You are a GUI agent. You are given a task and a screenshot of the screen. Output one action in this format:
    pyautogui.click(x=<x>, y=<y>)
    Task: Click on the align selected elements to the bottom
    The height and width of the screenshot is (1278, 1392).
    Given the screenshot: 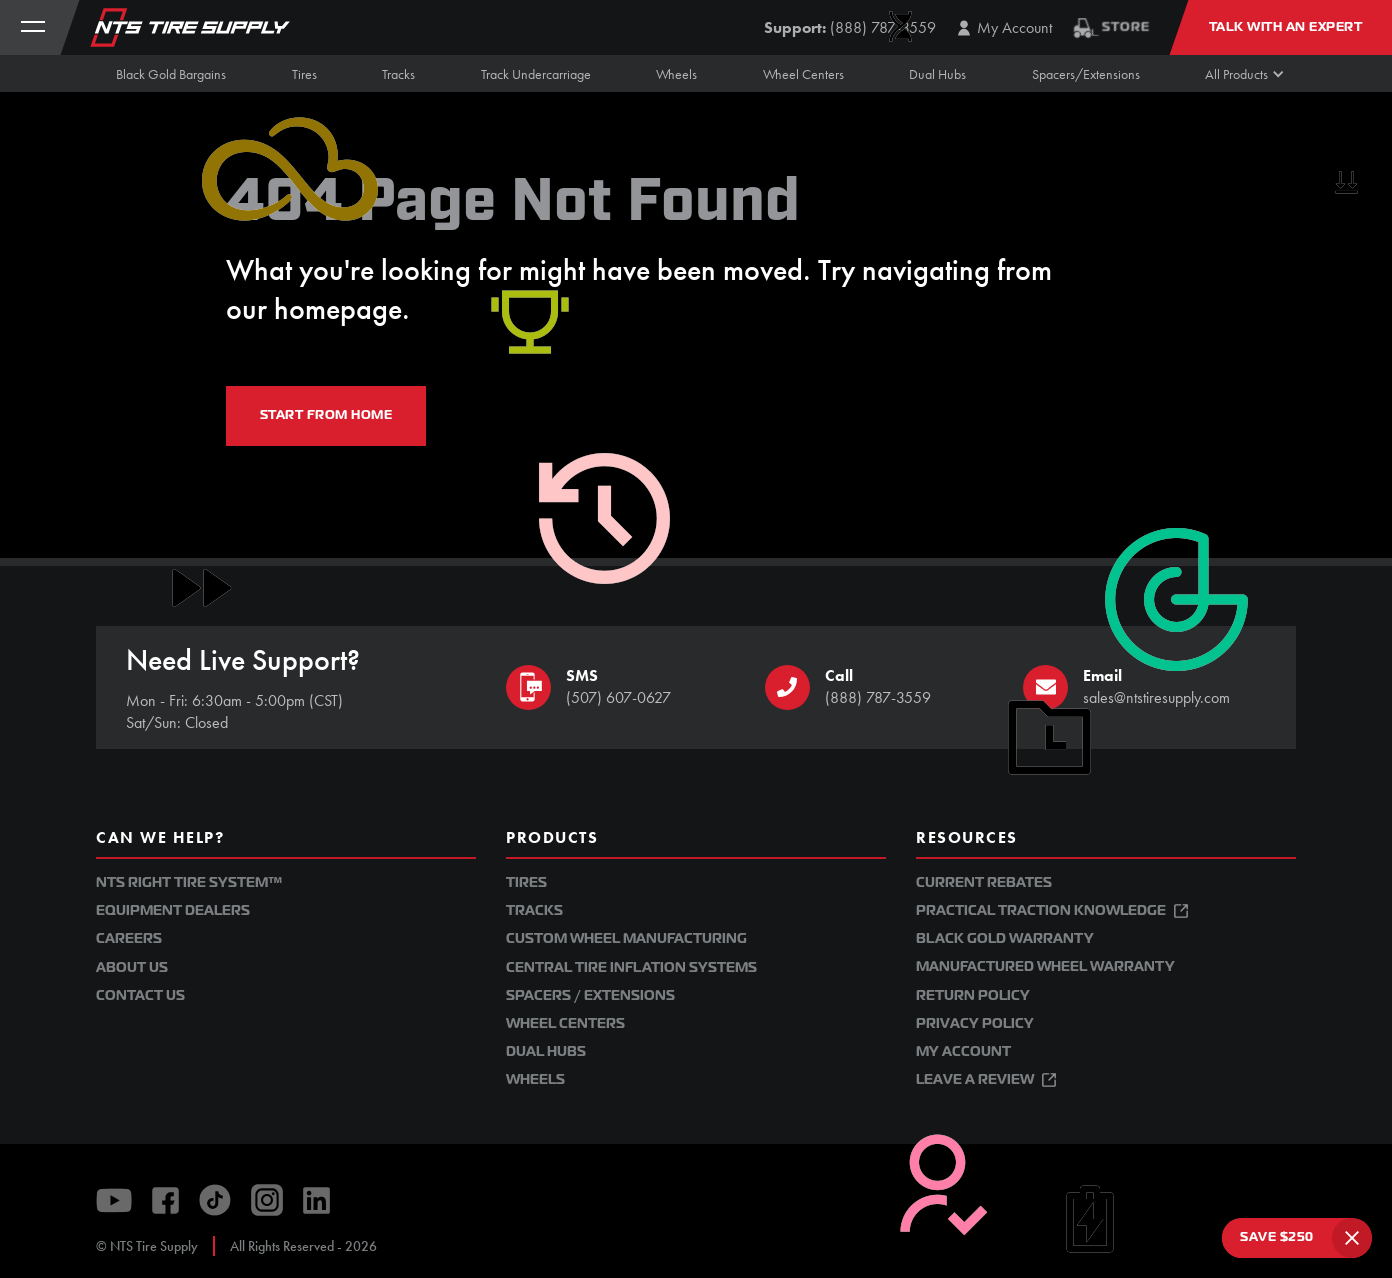 What is the action you would take?
    pyautogui.click(x=1346, y=182)
    